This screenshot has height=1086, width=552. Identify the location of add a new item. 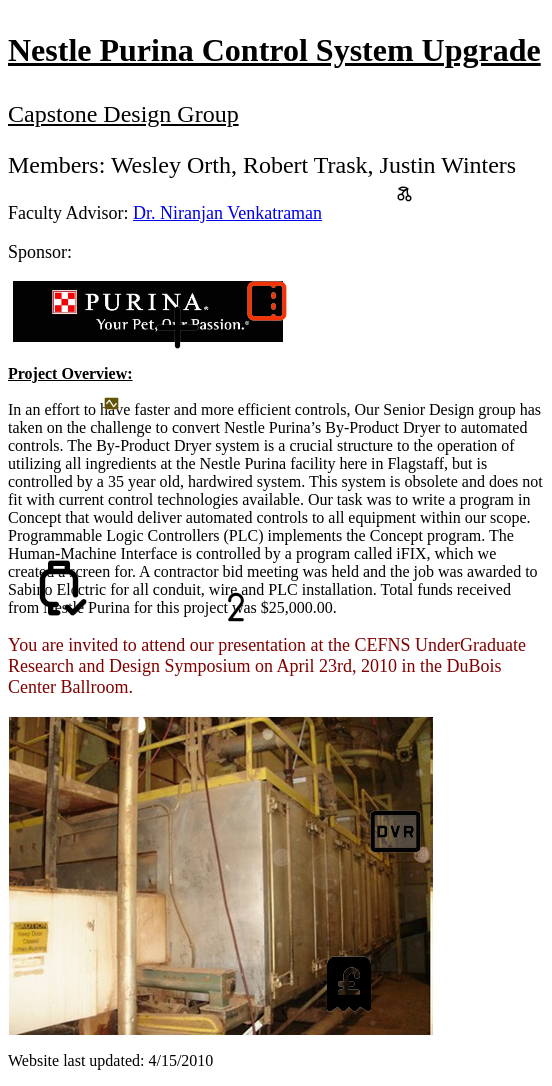
(177, 327).